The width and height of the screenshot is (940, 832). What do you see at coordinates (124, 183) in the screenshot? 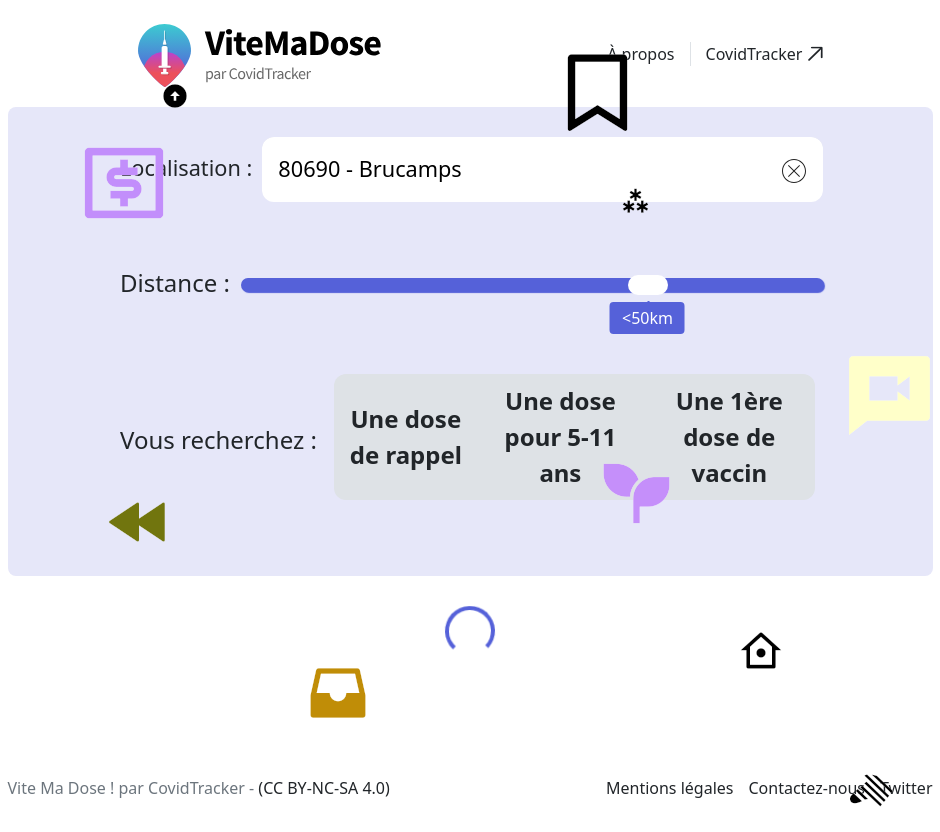
I see `view financial transactions or payment details` at bounding box center [124, 183].